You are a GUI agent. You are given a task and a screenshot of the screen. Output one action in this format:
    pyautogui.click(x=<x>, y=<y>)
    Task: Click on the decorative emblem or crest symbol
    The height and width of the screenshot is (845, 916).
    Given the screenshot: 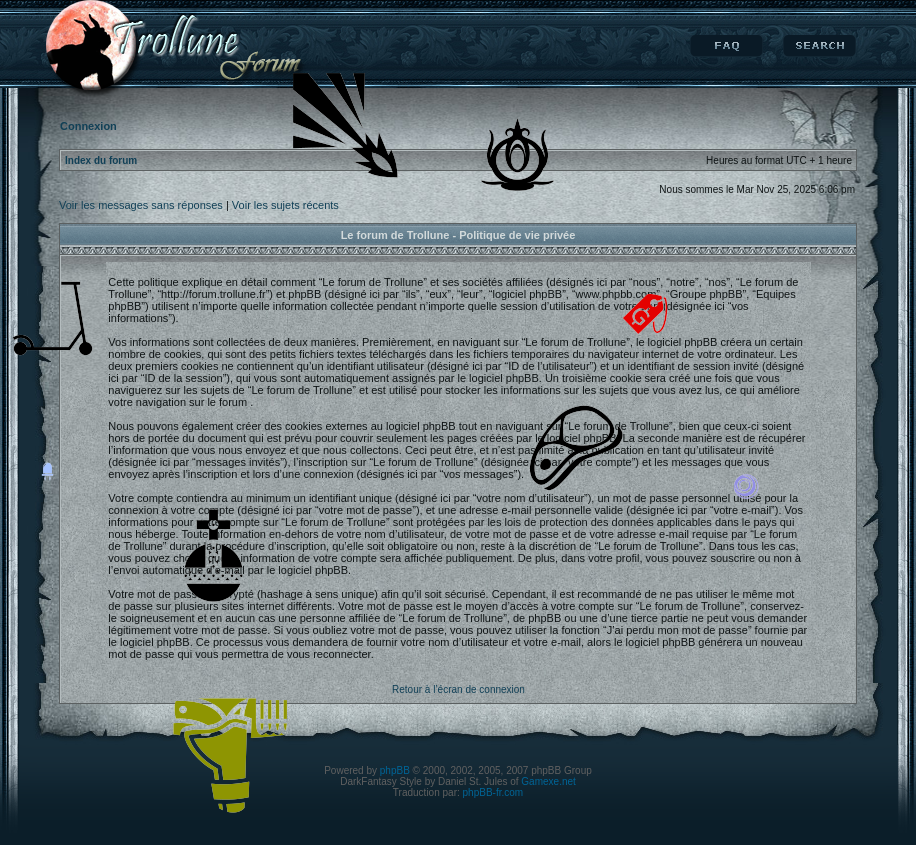 What is the action you would take?
    pyautogui.click(x=517, y=154)
    